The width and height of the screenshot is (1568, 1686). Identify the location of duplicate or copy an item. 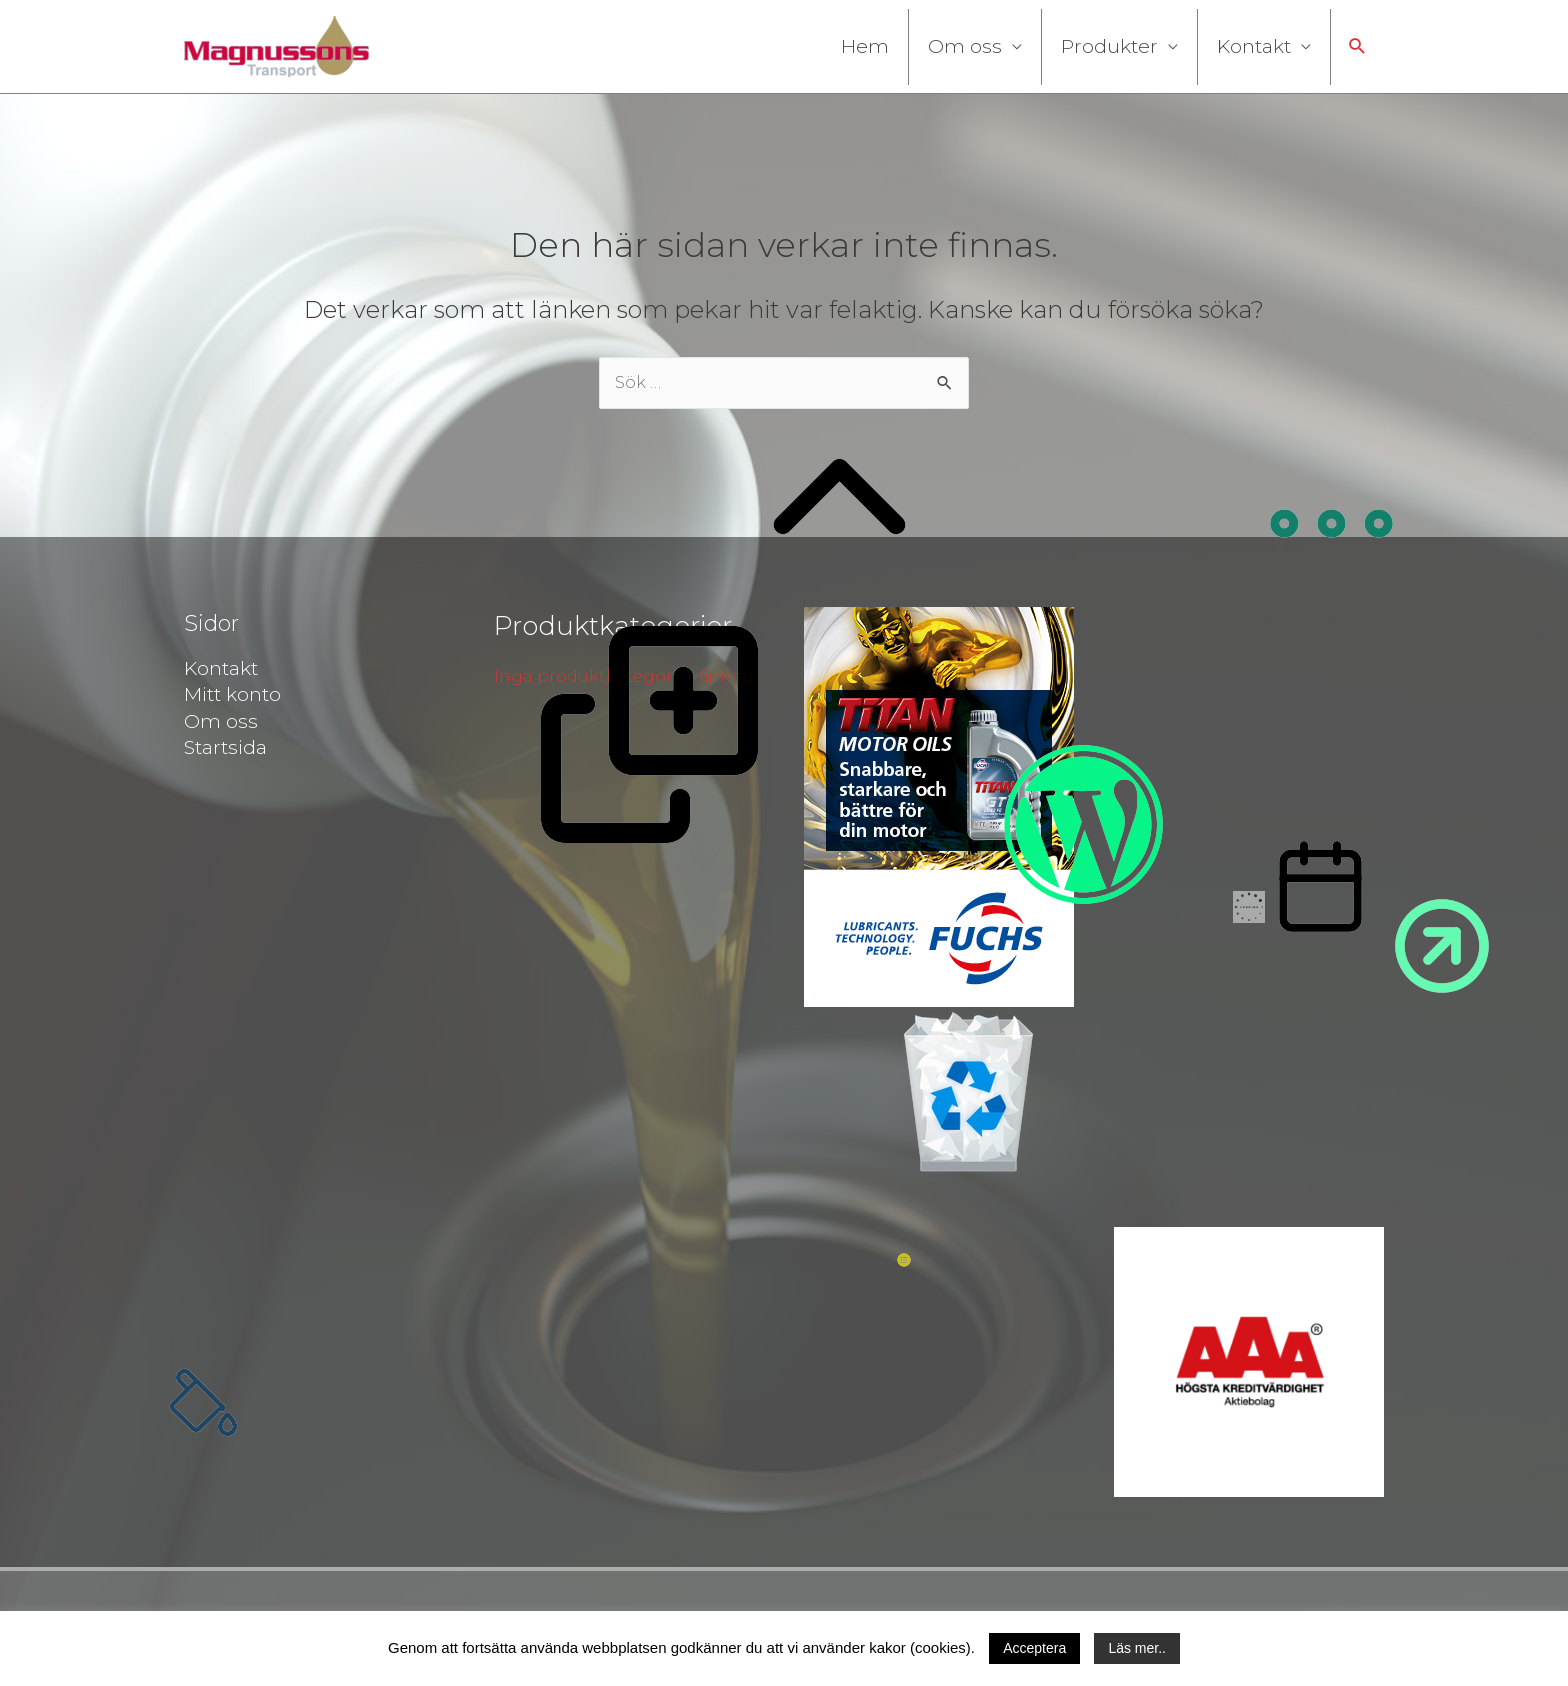
(649, 734).